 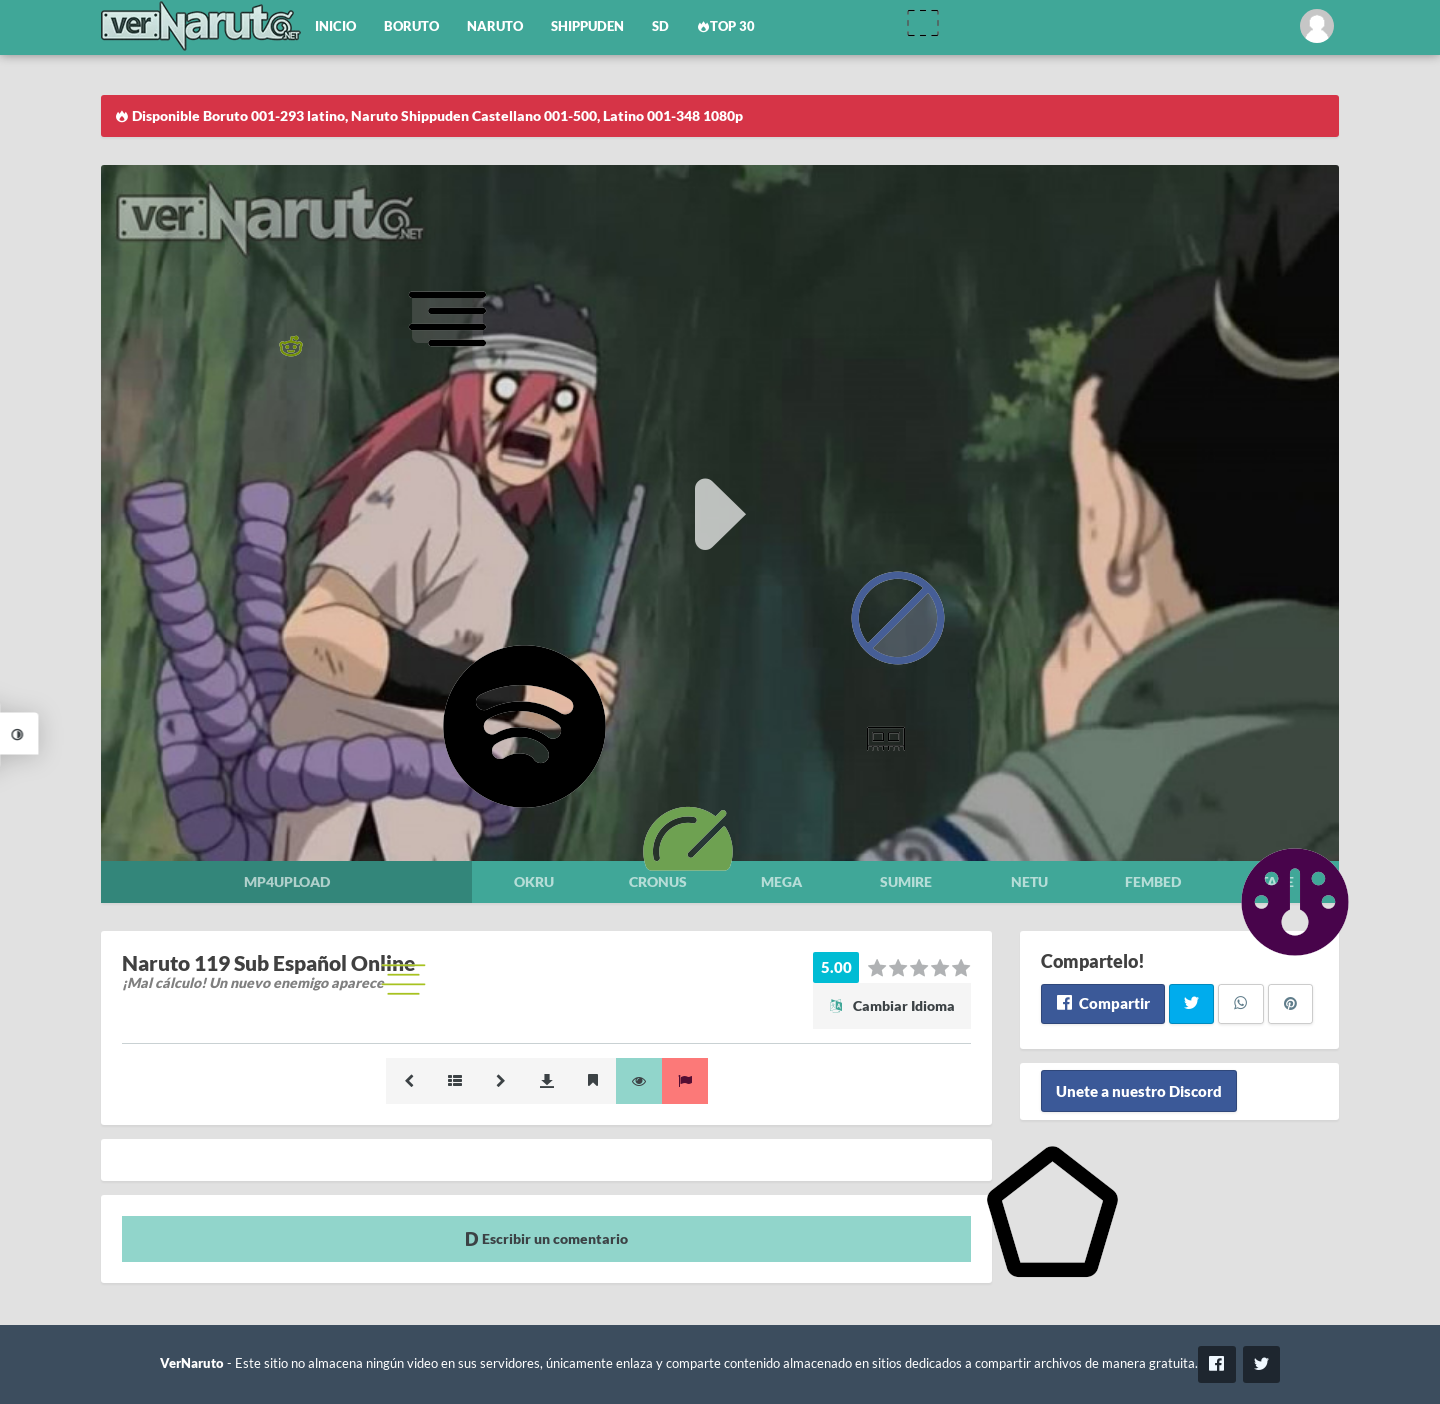 What do you see at coordinates (688, 842) in the screenshot?
I see `view speed or performance metrics` at bounding box center [688, 842].